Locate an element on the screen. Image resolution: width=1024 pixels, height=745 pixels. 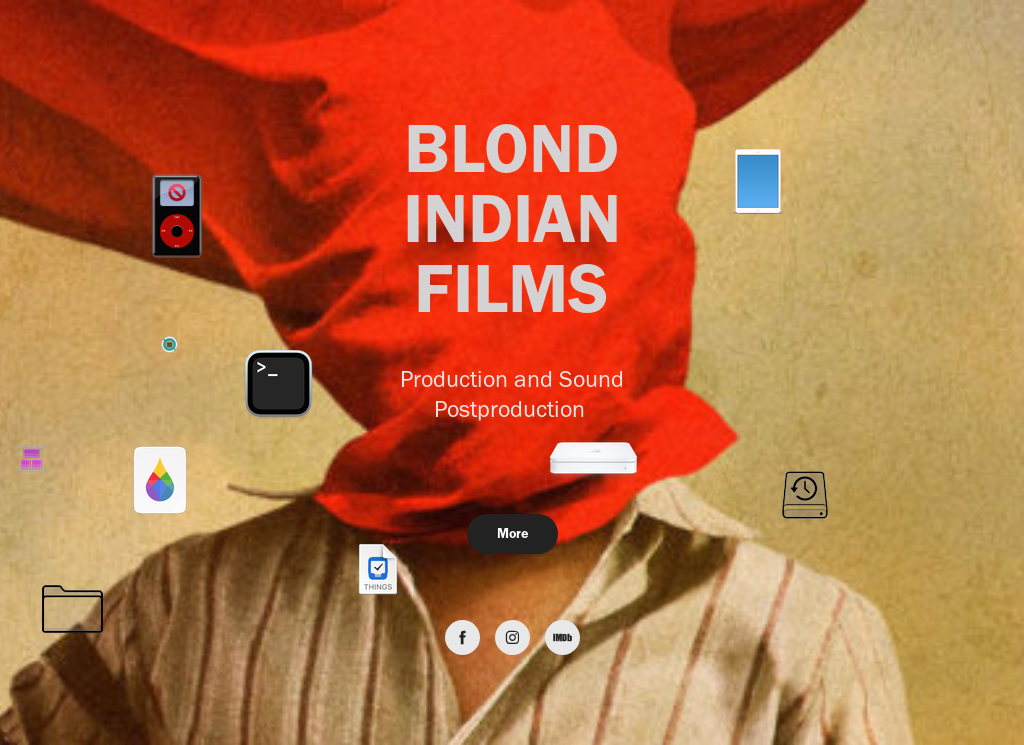
iPod device not recognized or unavailable is located at coordinates (177, 216).